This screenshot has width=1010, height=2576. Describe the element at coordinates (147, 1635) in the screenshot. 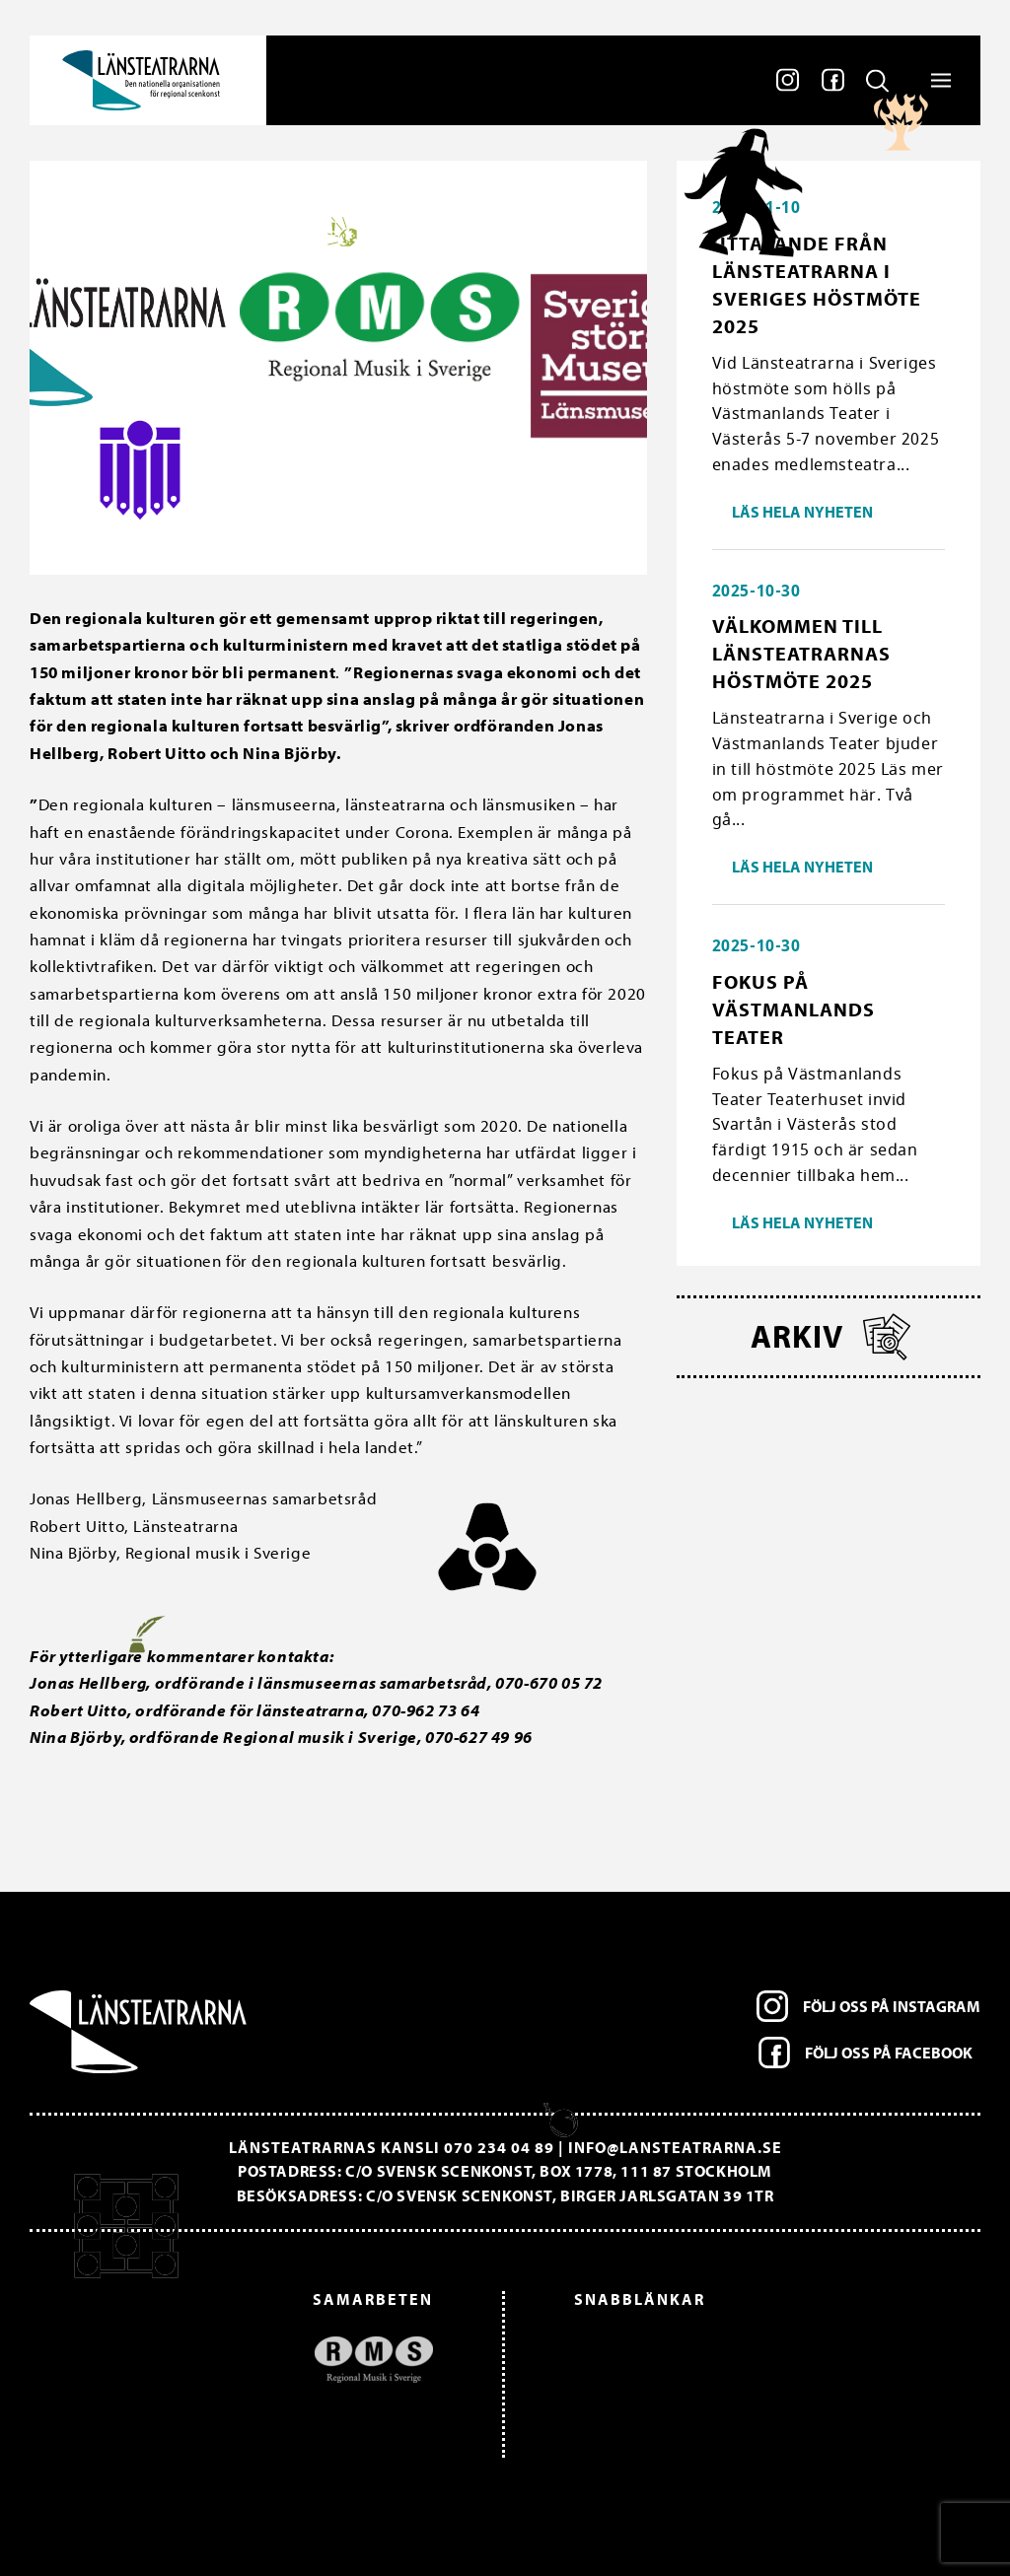

I see `compose or write a new document` at that location.